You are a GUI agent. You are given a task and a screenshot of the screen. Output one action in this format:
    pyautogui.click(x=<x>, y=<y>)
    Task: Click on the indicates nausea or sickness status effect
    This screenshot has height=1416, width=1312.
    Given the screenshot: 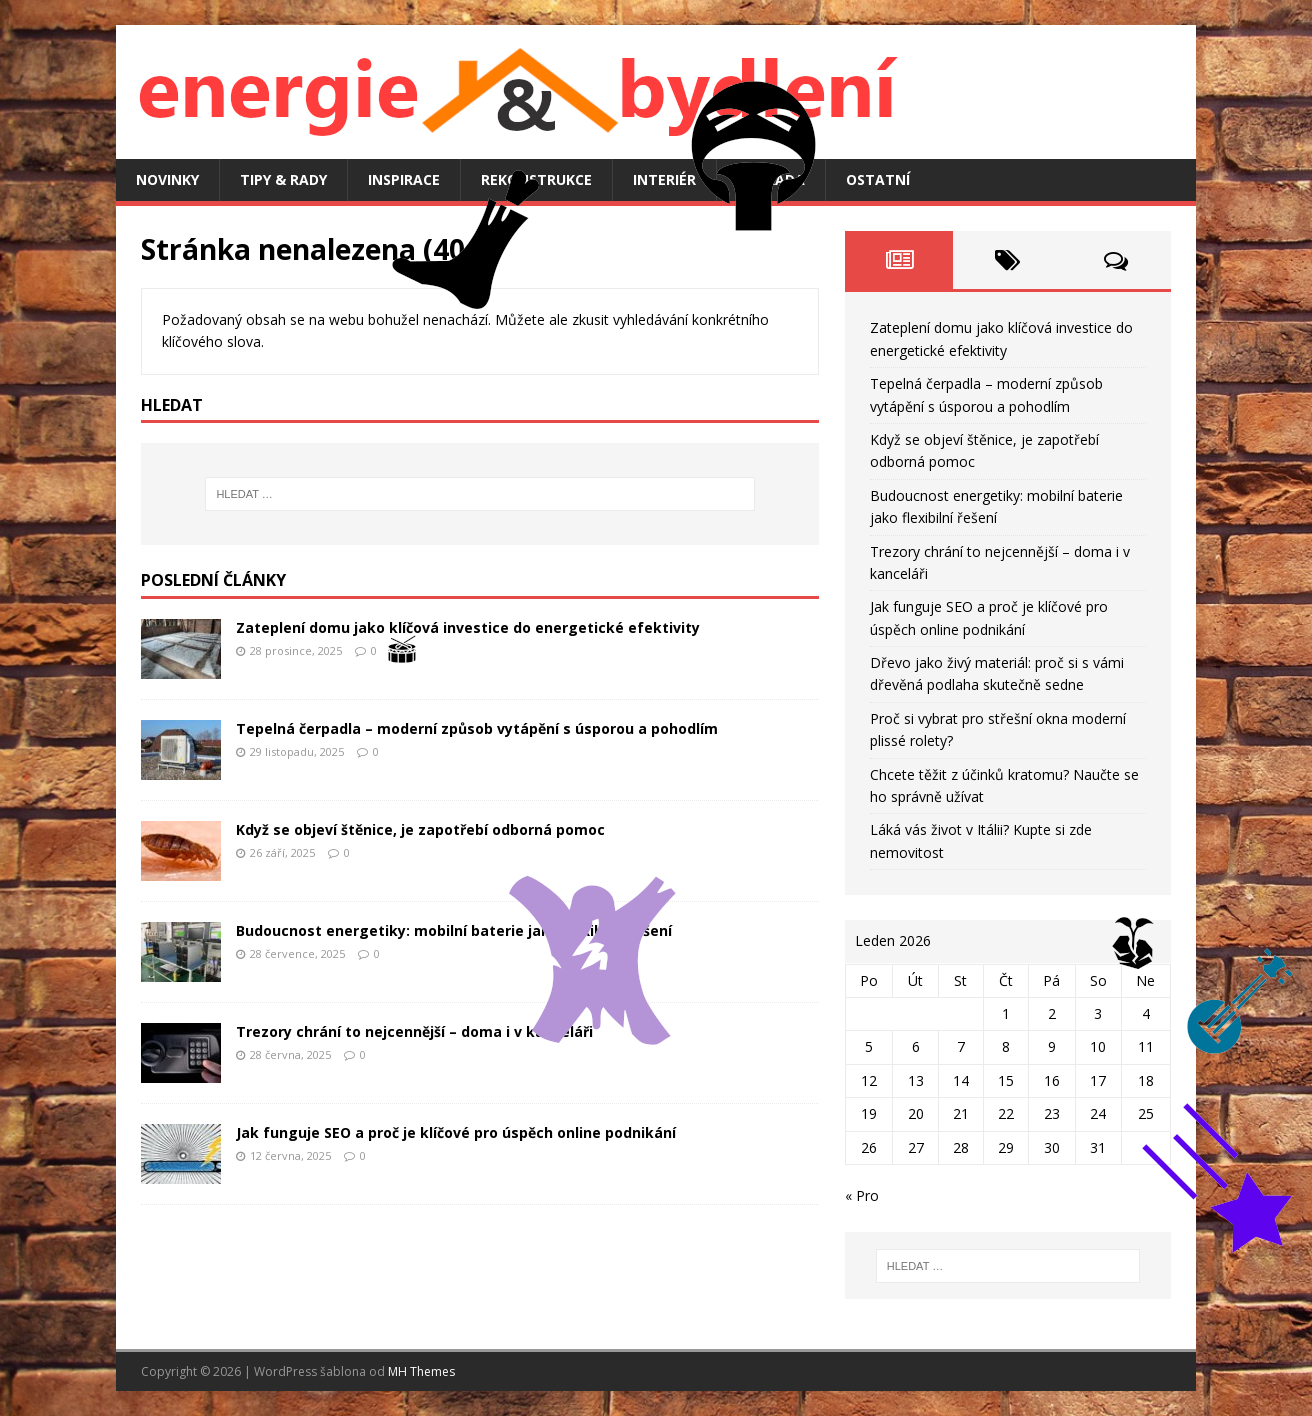 What is the action you would take?
    pyautogui.click(x=753, y=155)
    